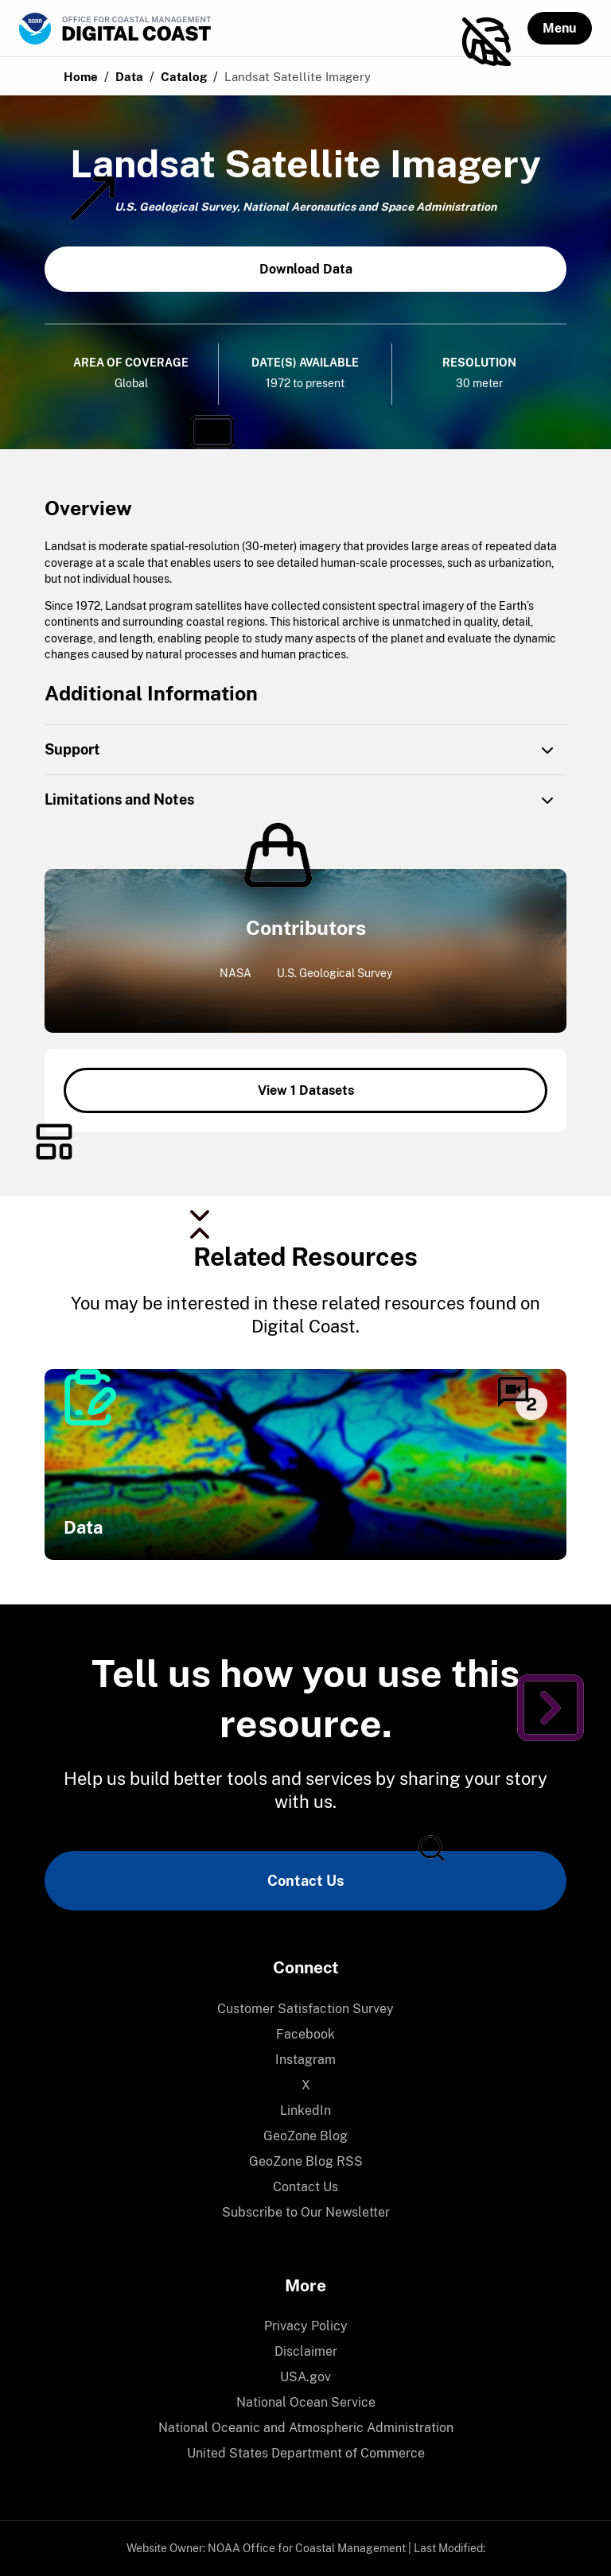  Describe the element at coordinates (486, 41) in the screenshot. I see `disable hop or jump animation` at that location.